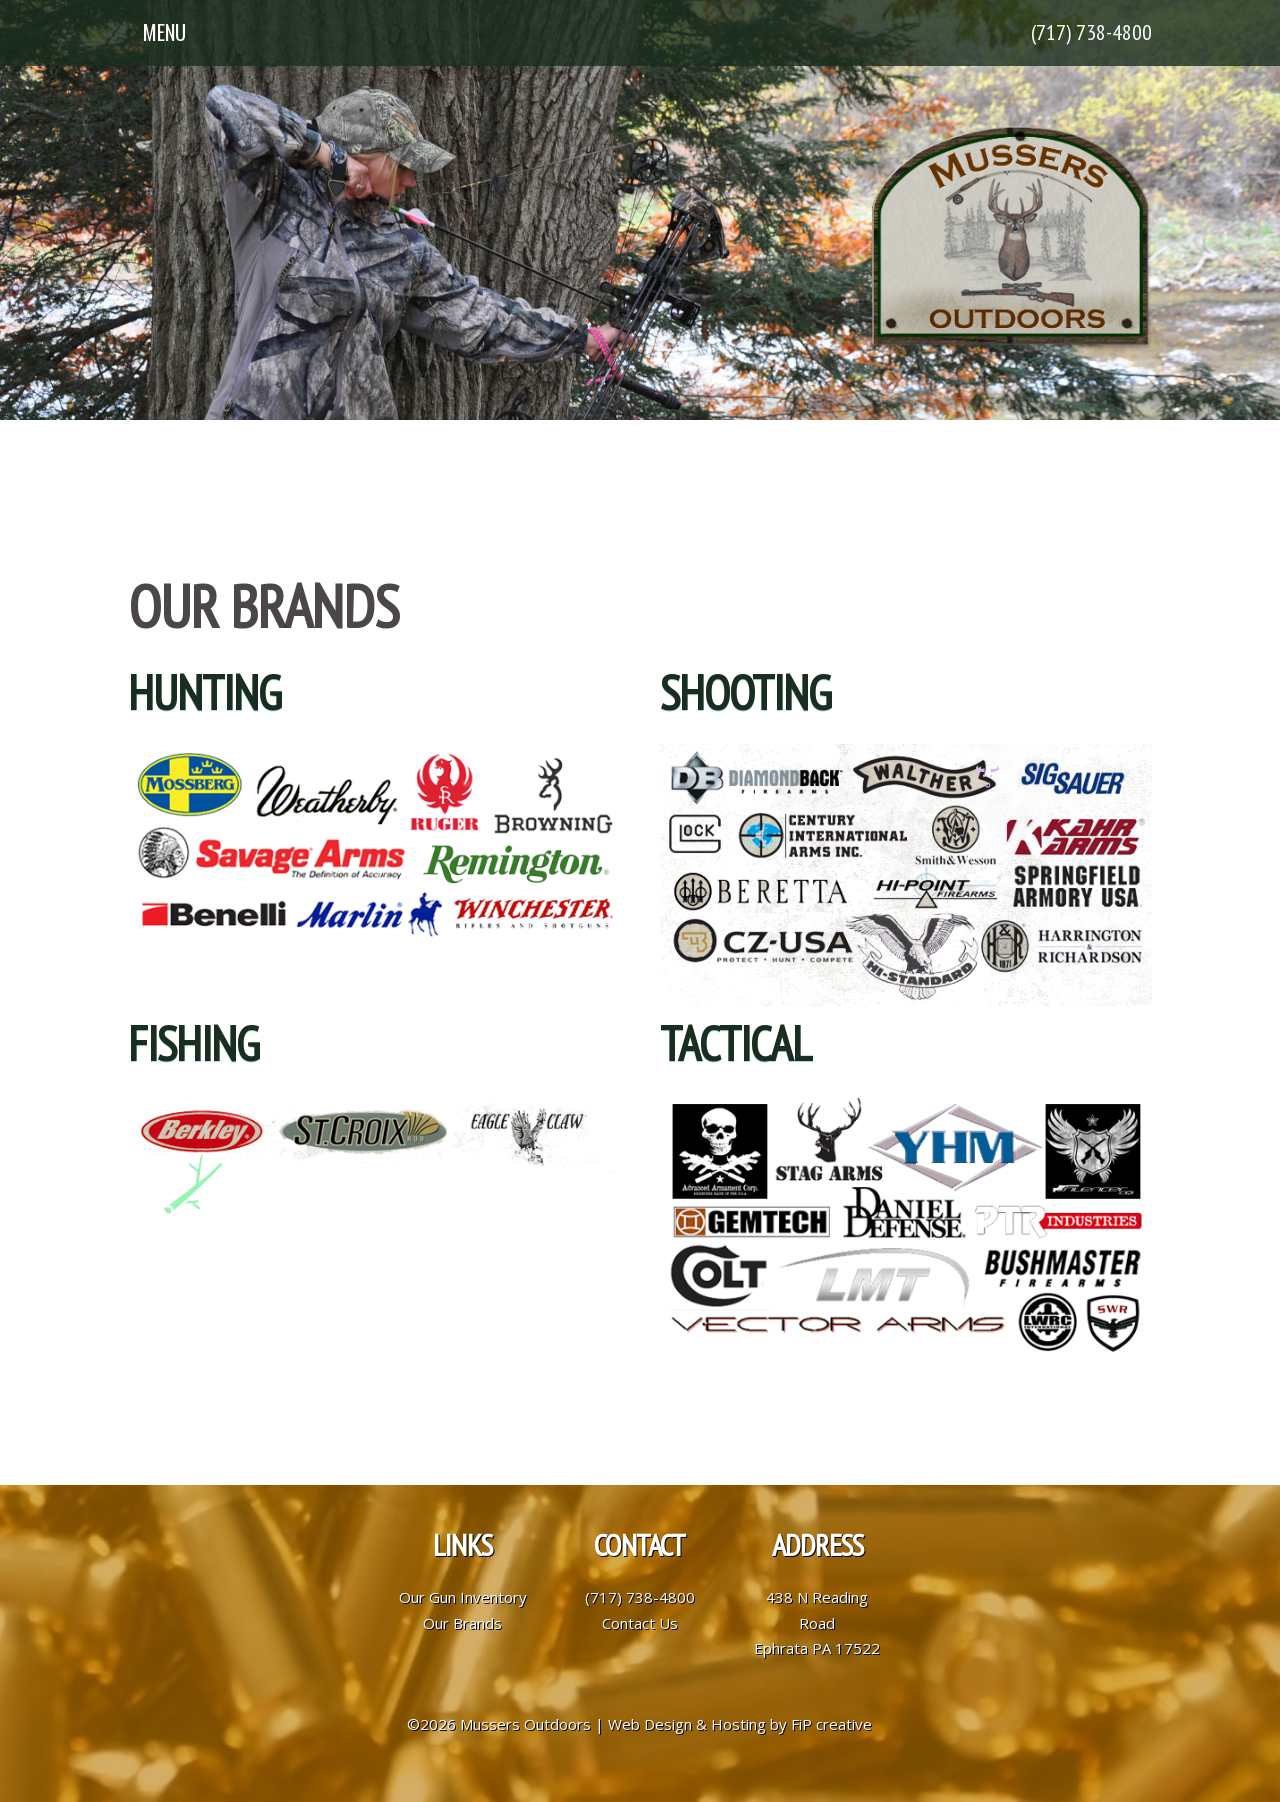 The height and width of the screenshot is (1802, 1280). I want to click on wooden stick or branch resource item, so click(193, 1184).